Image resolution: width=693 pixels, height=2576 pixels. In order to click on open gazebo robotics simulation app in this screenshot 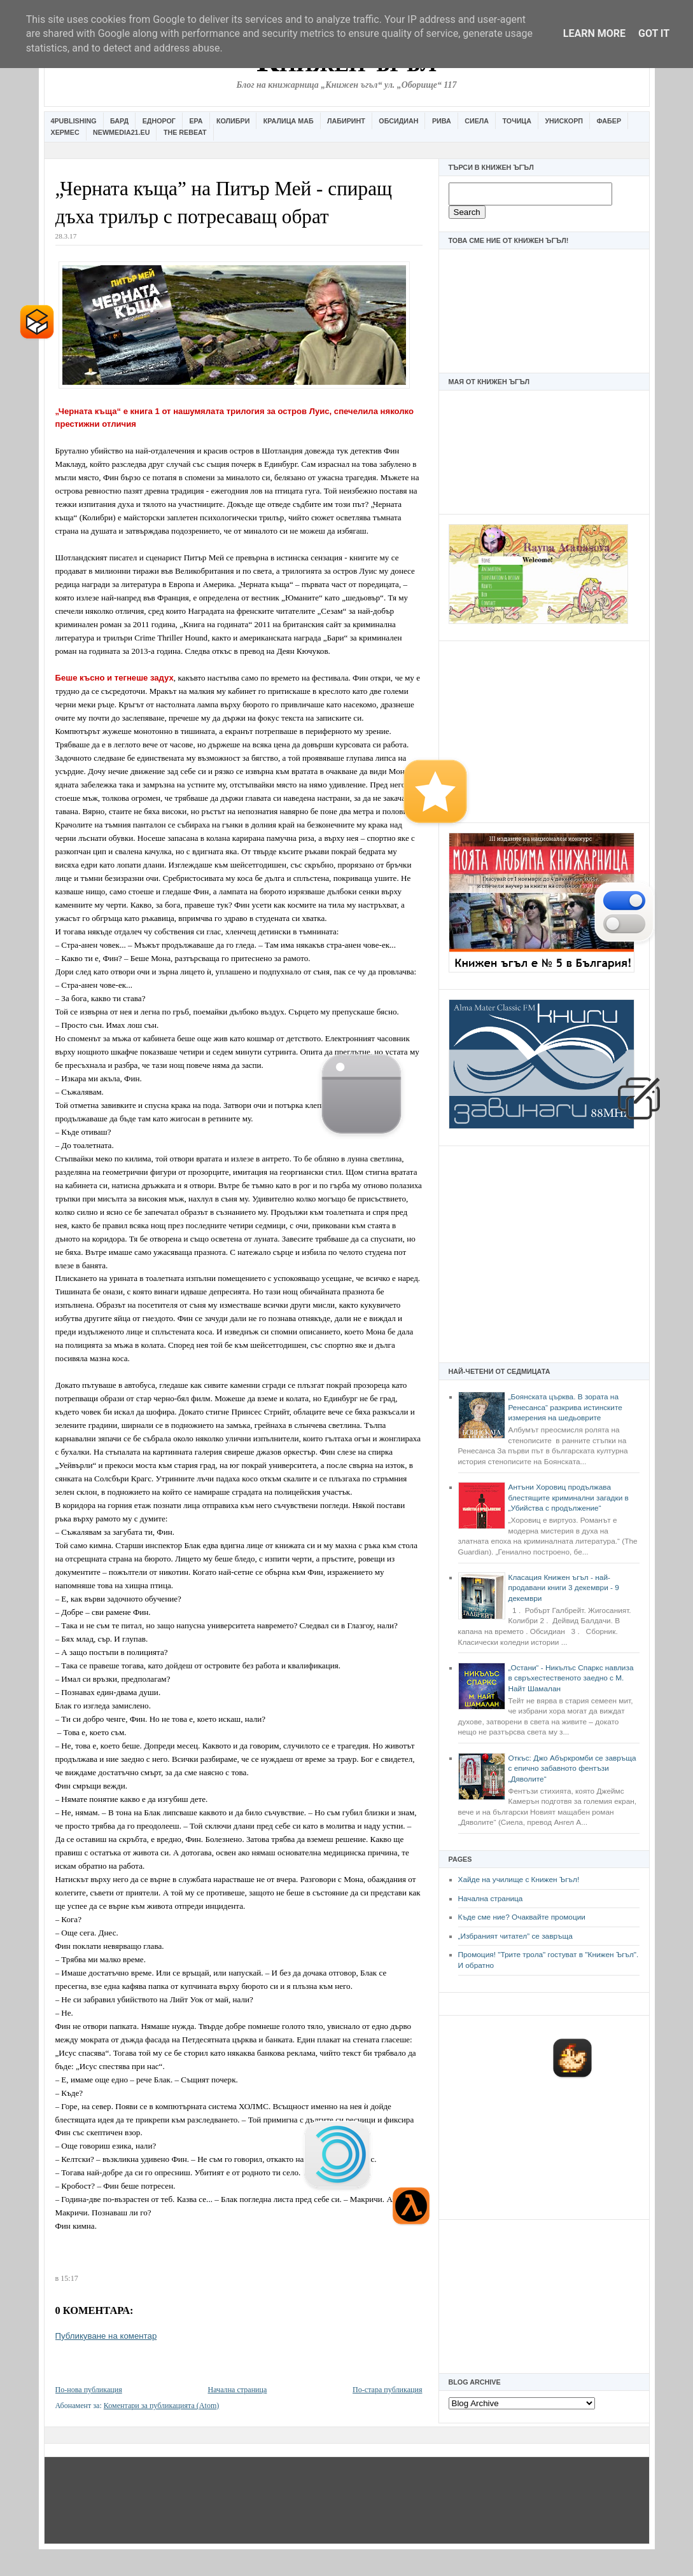, I will do `click(37, 322)`.